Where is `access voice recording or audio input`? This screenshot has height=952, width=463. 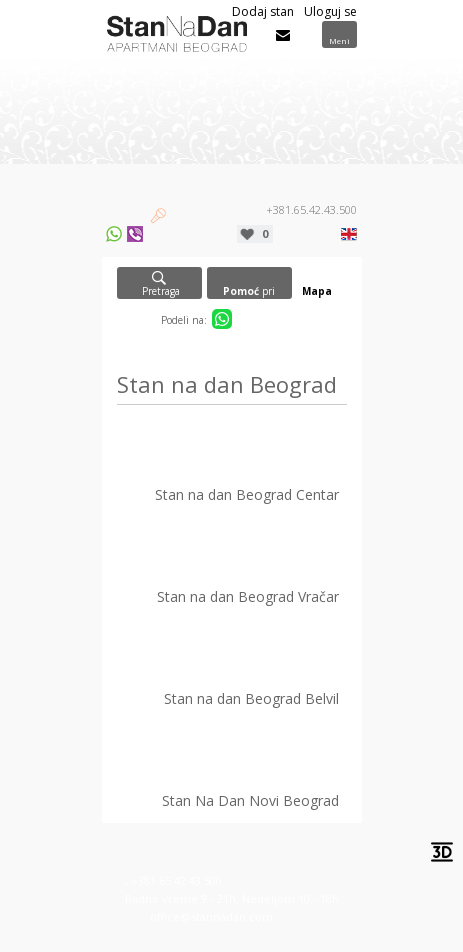
access voice recording or audio input is located at coordinates (158, 216).